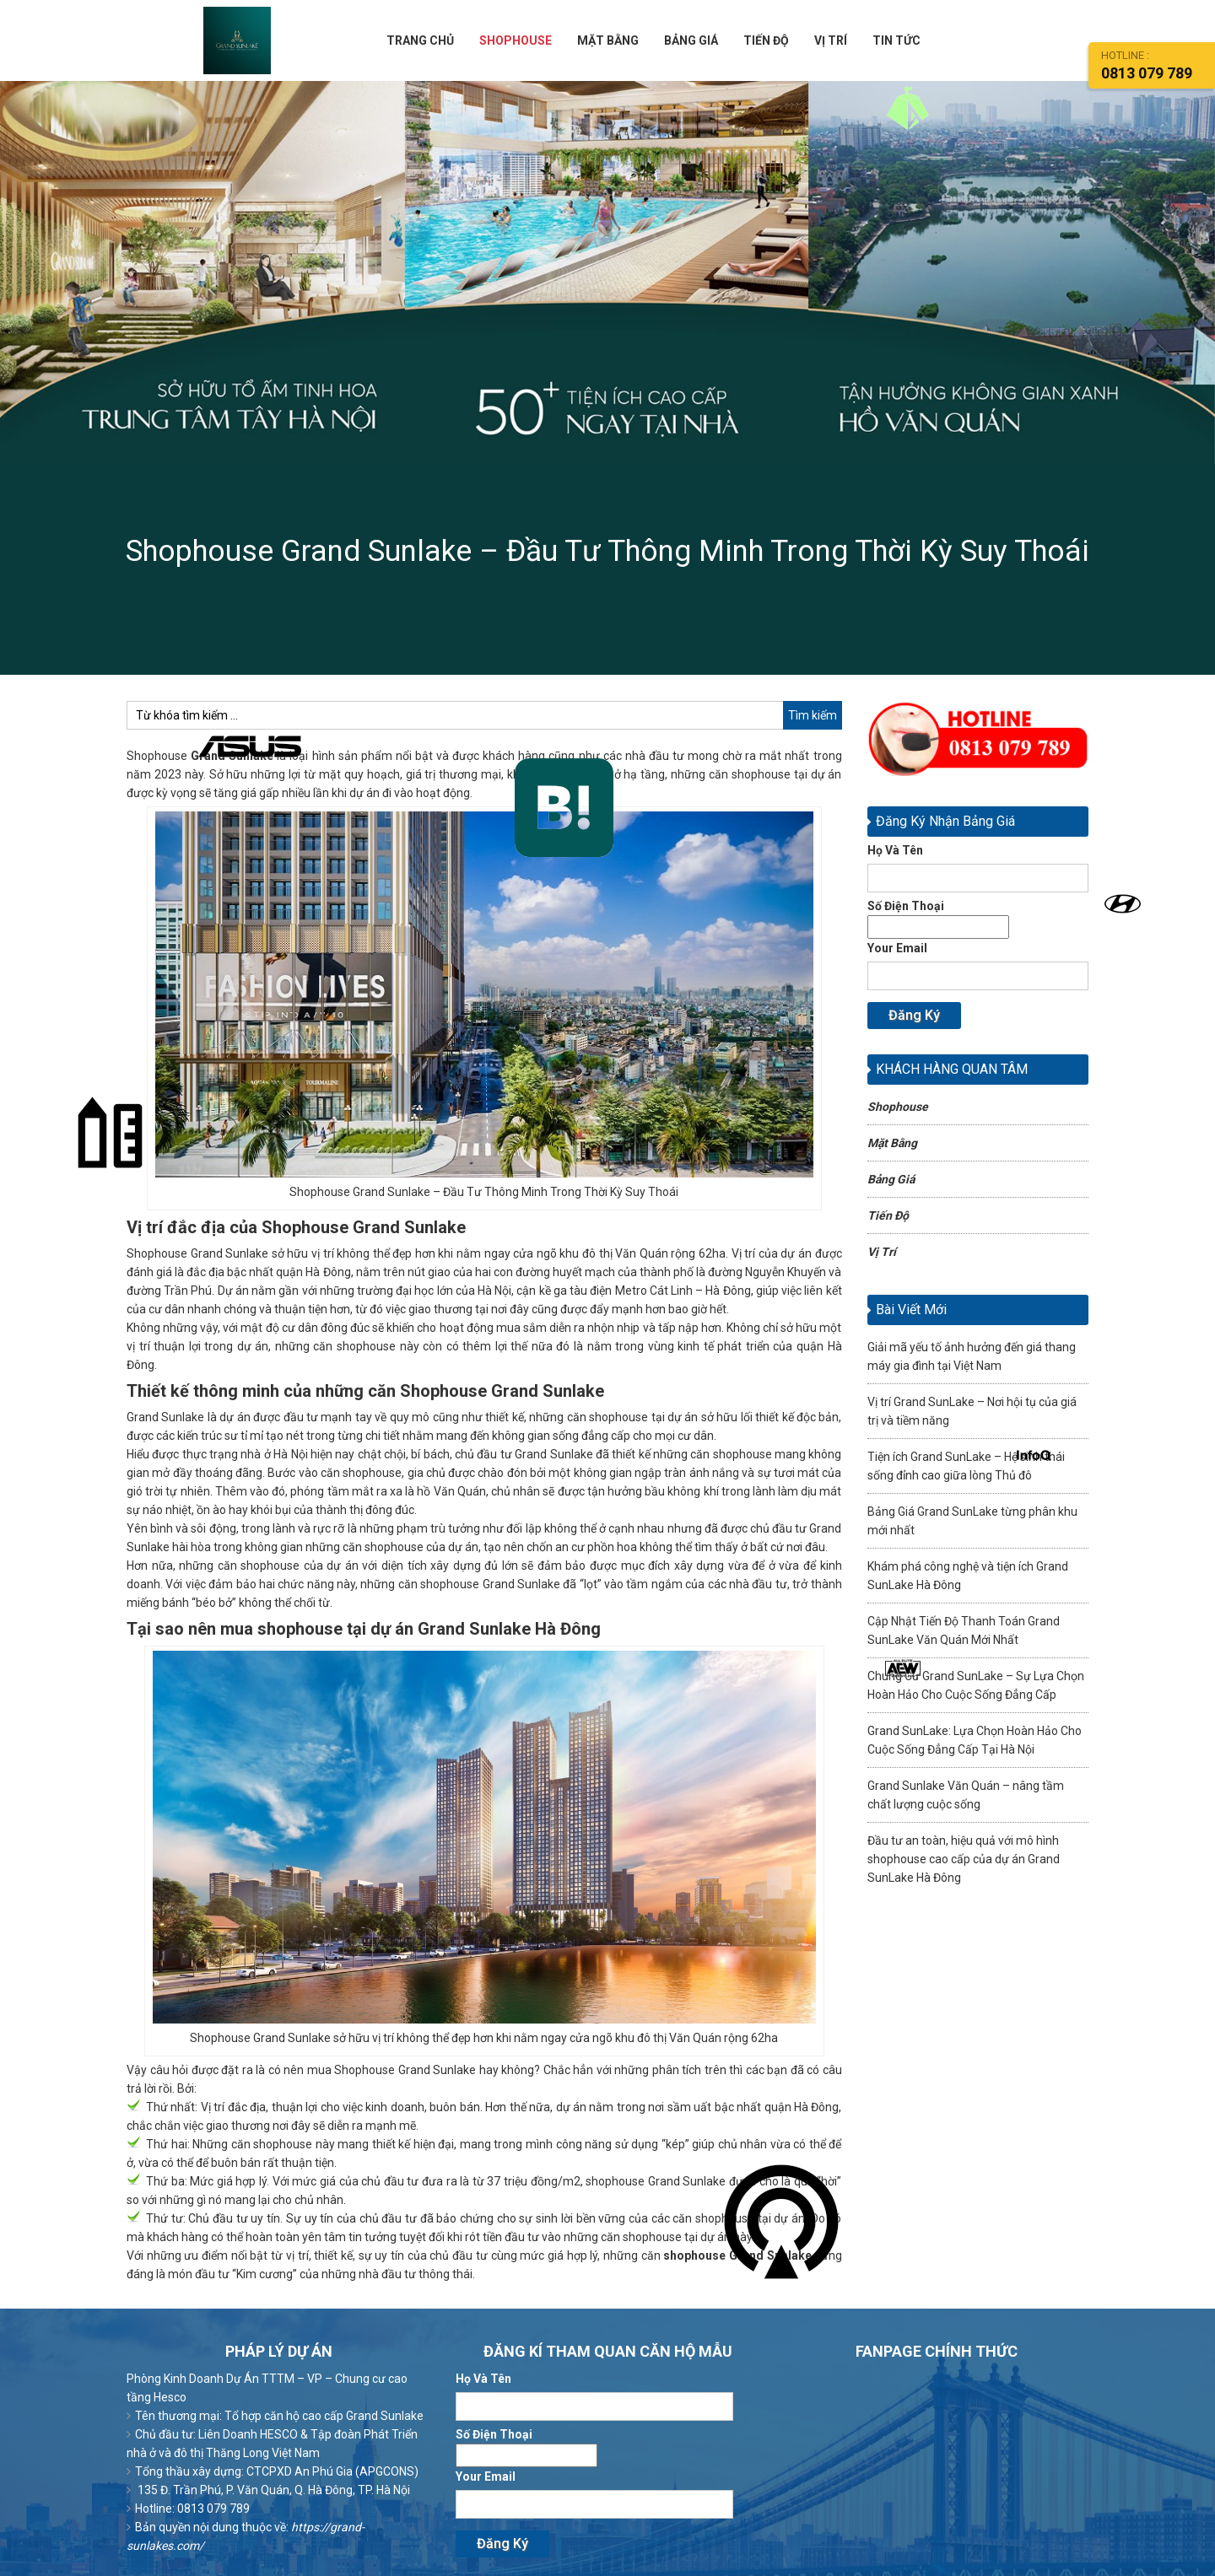 Image resolution: width=1215 pixels, height=2576 pixels. I want to click on asus brand identifier, so click(250, 746).